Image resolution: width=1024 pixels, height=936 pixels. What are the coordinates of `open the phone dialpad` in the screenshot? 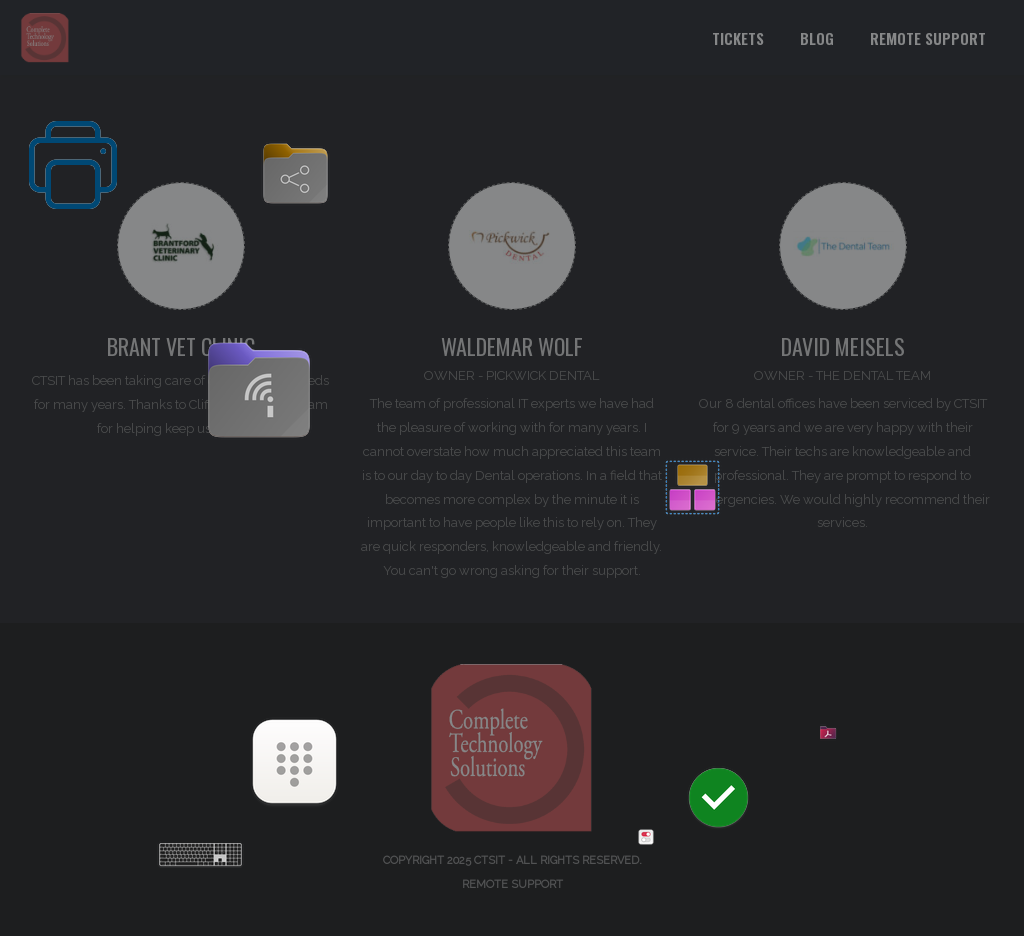 It's located at (294, 761).